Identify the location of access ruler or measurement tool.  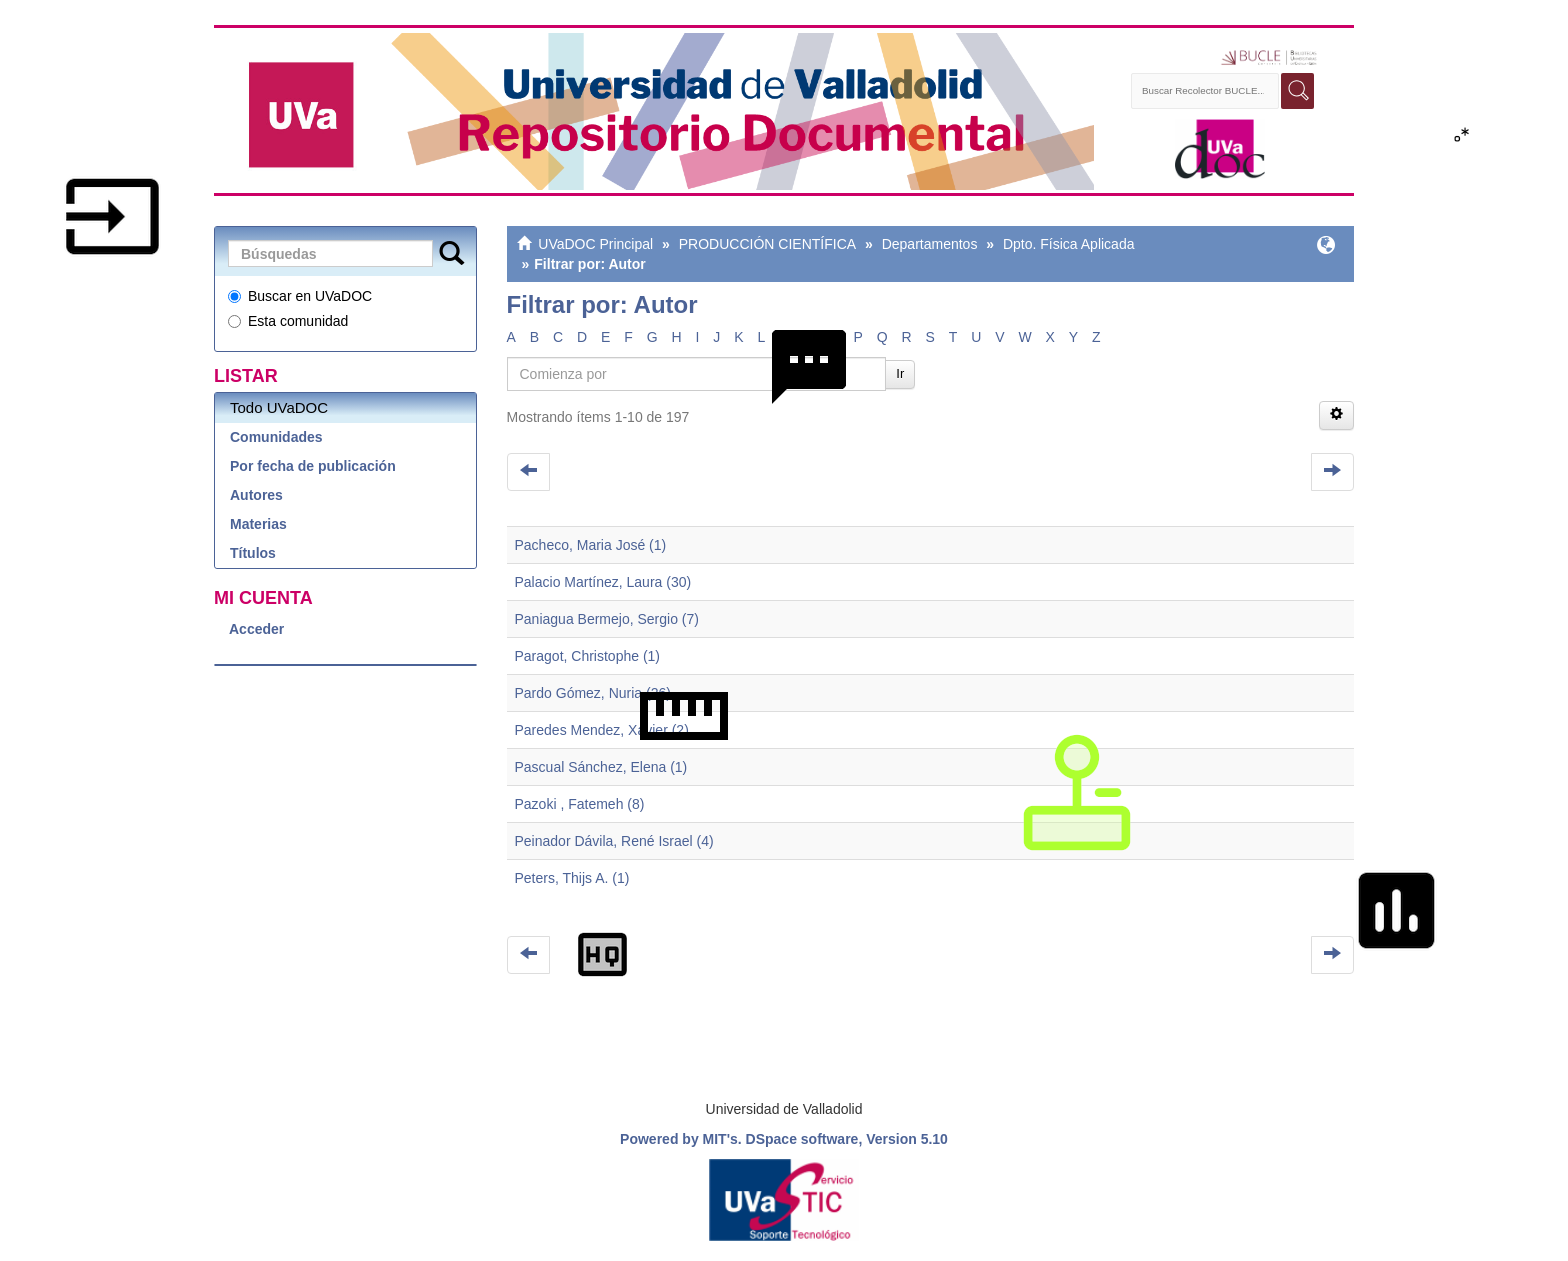
(684, 716).